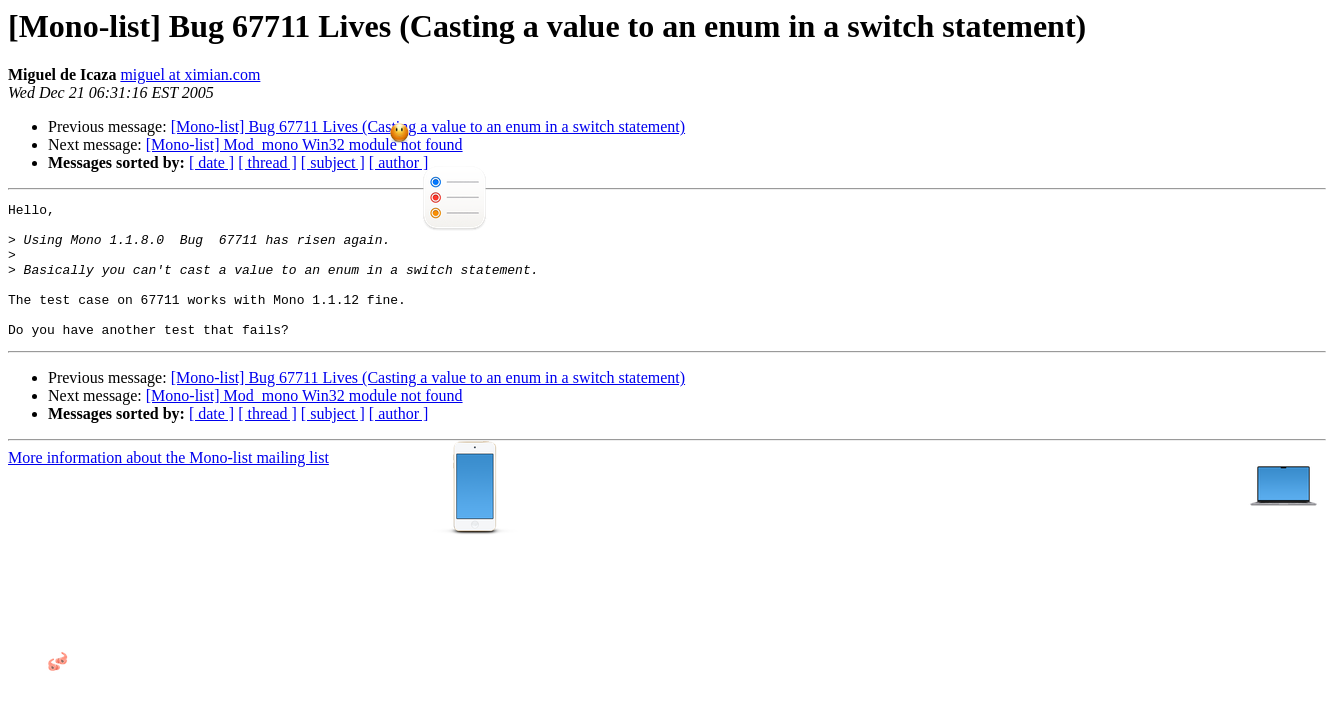  Describe the element at coordinates (57, 661) in the screenshot. I see `beats fit pro earbuds in coral pink` at that location.